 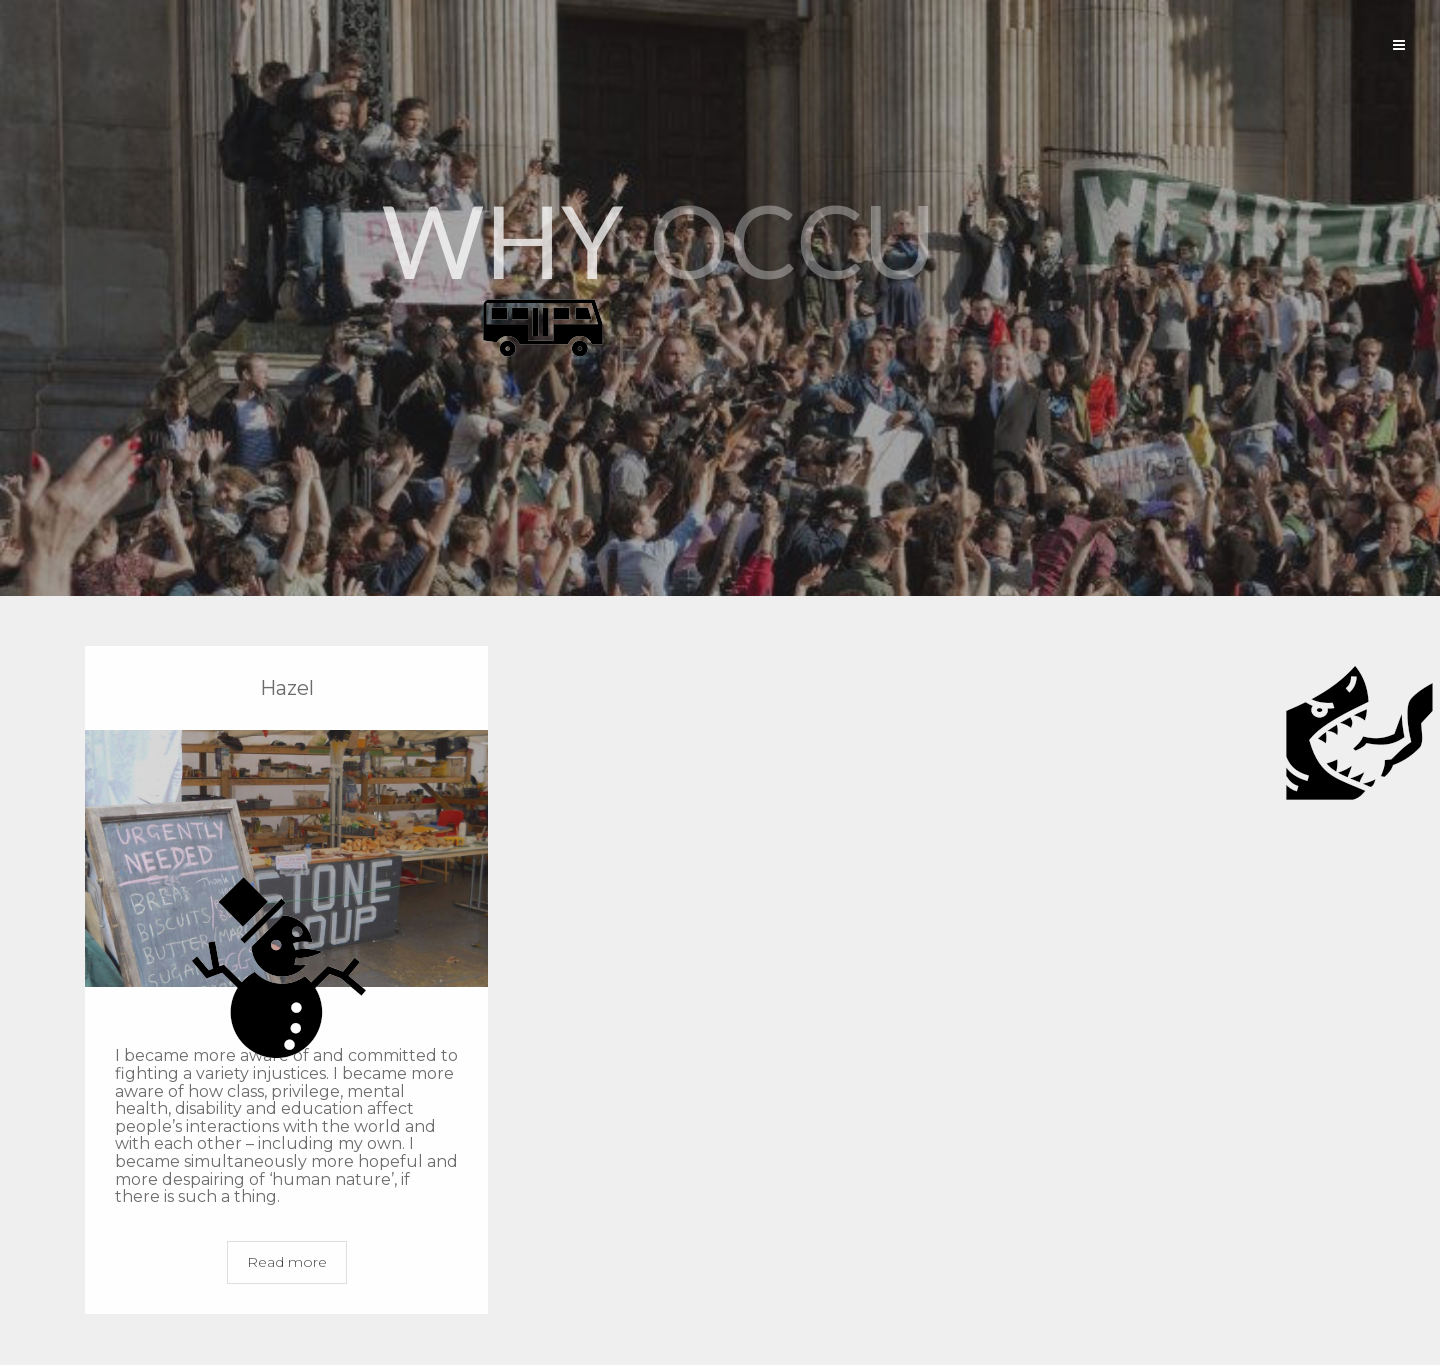 I want to click on indicates shark attack or danger zone in a game, so click(x=1359, y=728).